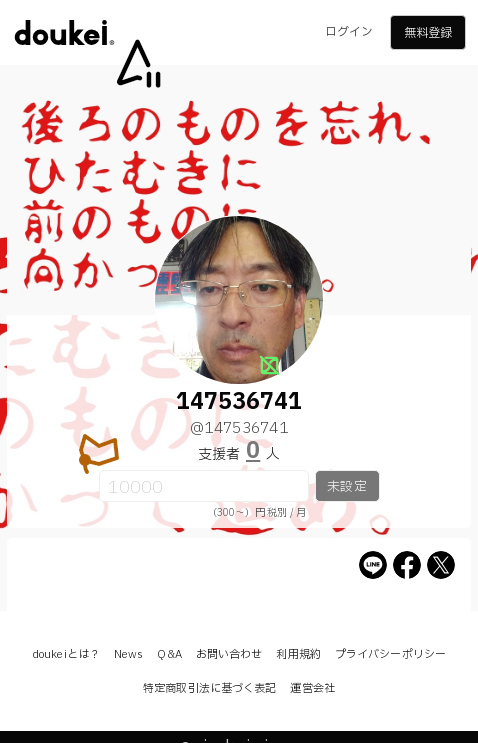 This screenshot has width=478, height=743. I want to click on pause current navigation or directions, so click(137, 62).